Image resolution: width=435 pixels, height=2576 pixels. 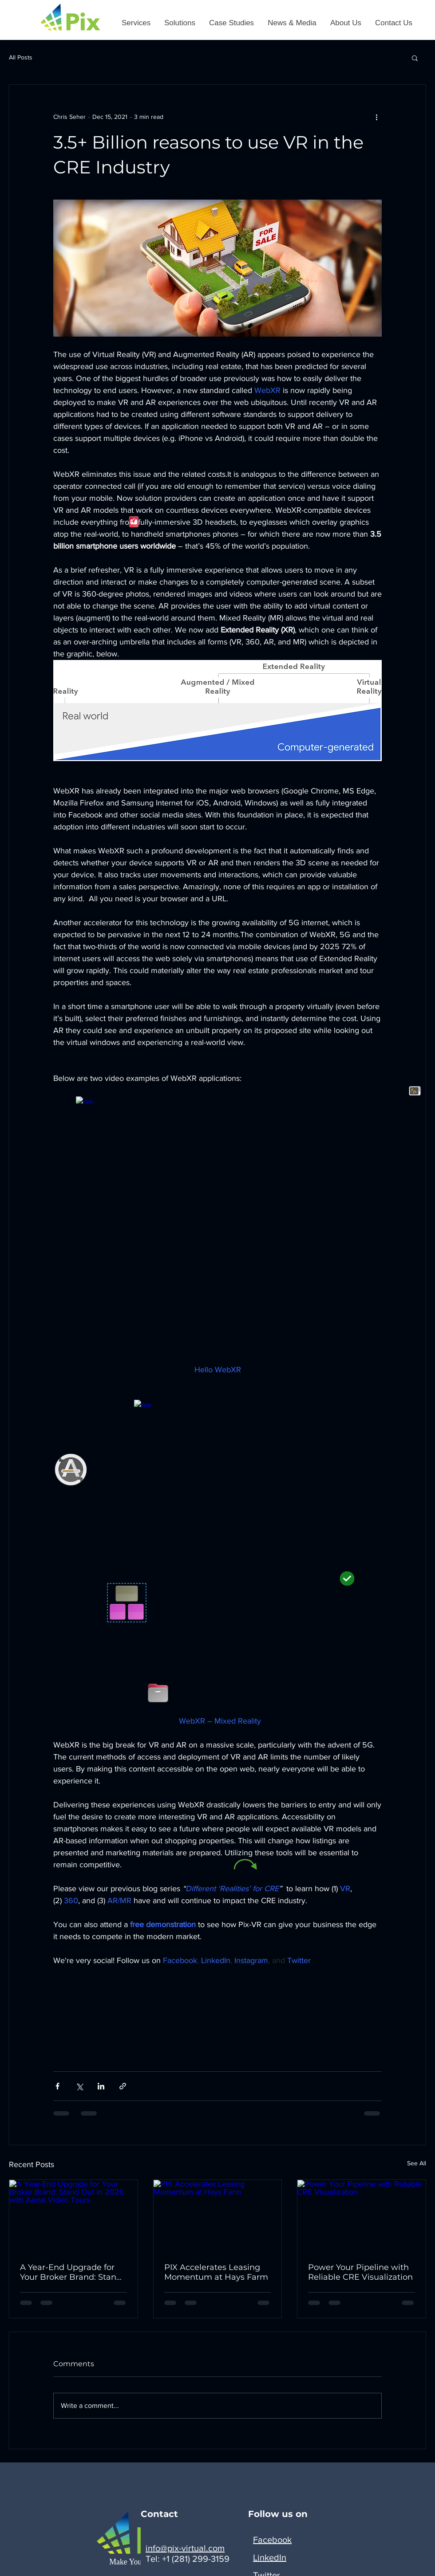 I want to click on indicates a postscript (.ps) or .eps file type, so click(x=134, y=522).